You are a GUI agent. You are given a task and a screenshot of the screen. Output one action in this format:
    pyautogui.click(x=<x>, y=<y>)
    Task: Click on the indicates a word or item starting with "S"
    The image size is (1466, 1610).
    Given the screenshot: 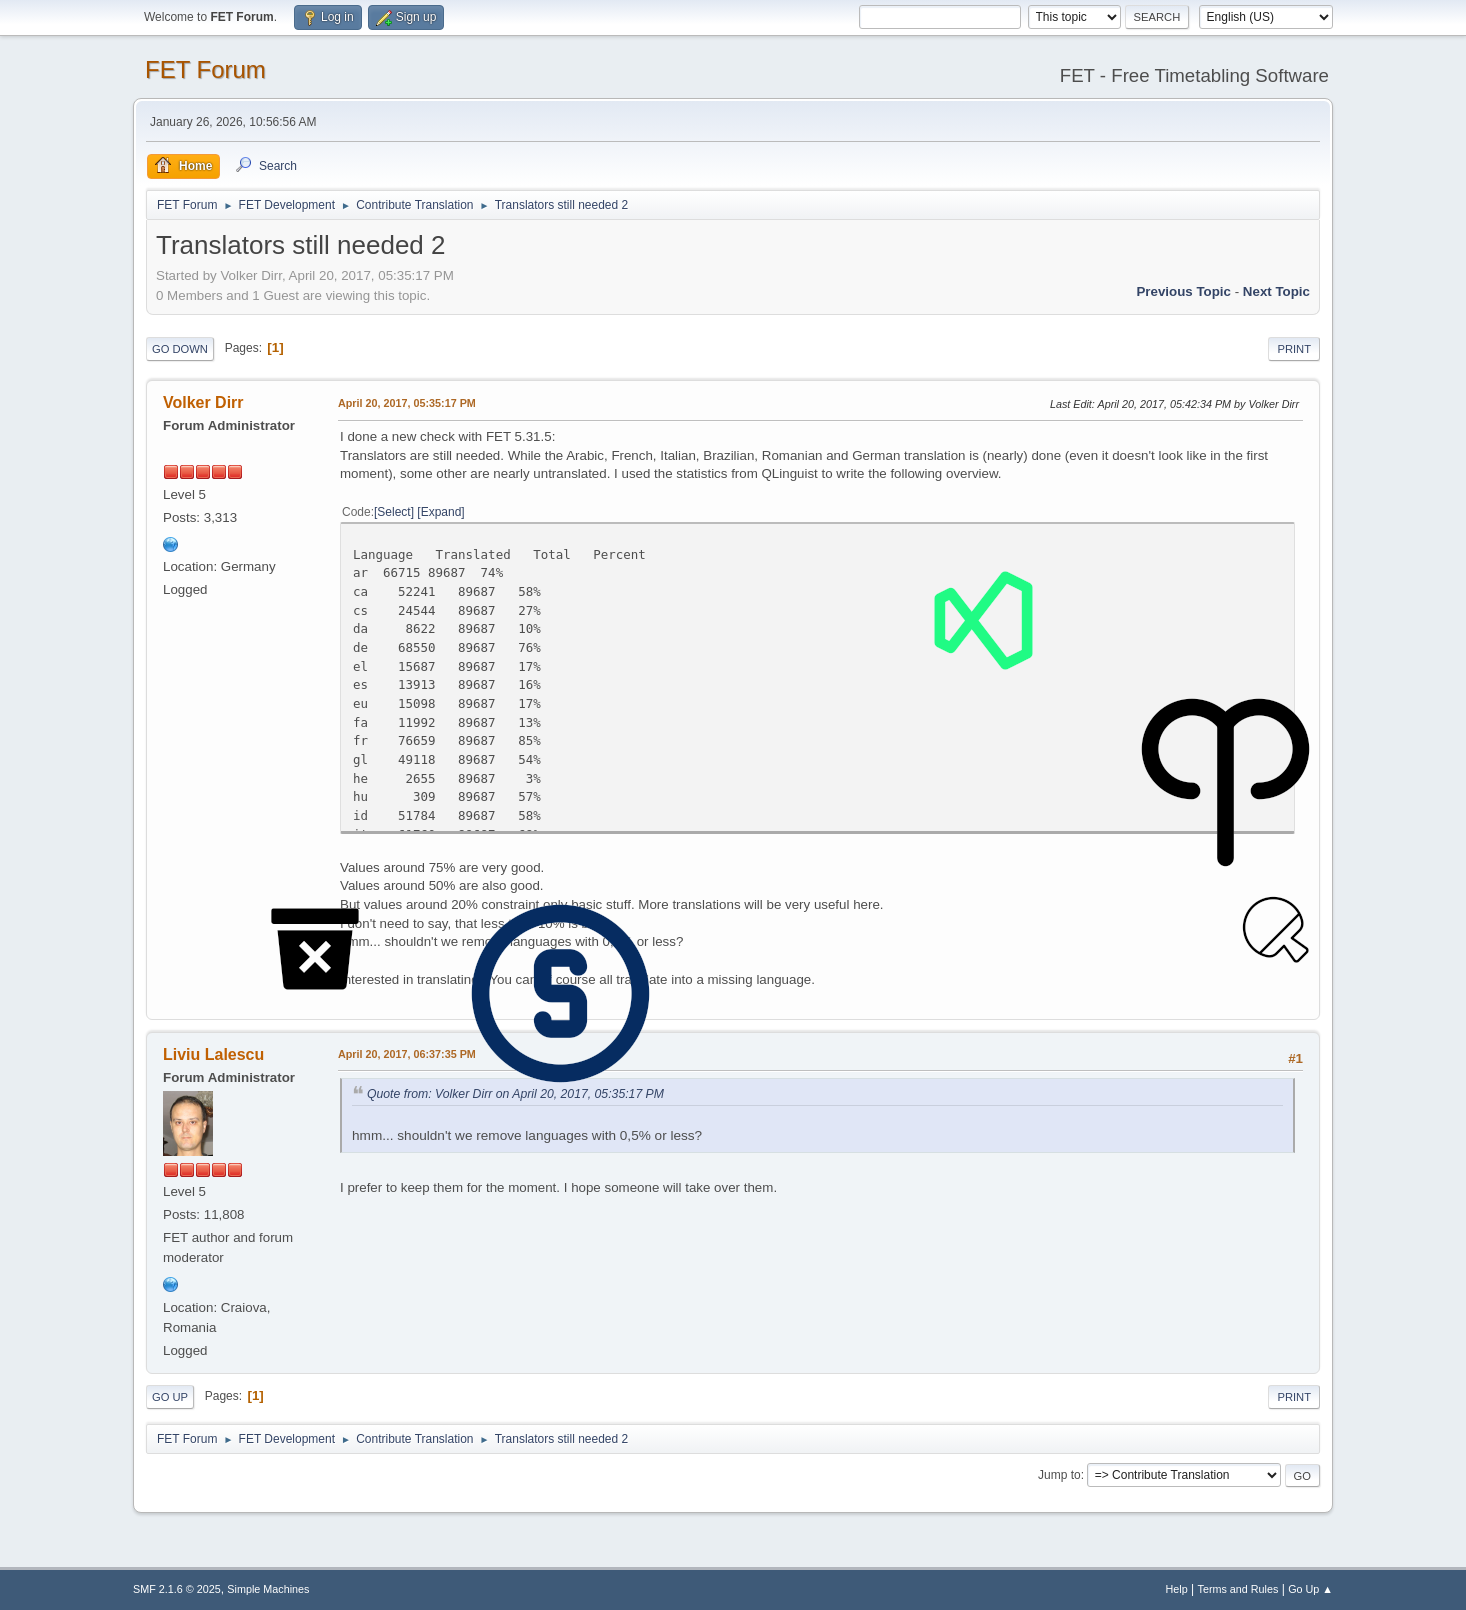 What is the action you would take?
    pyautogui.click(x=560, y=993)
    